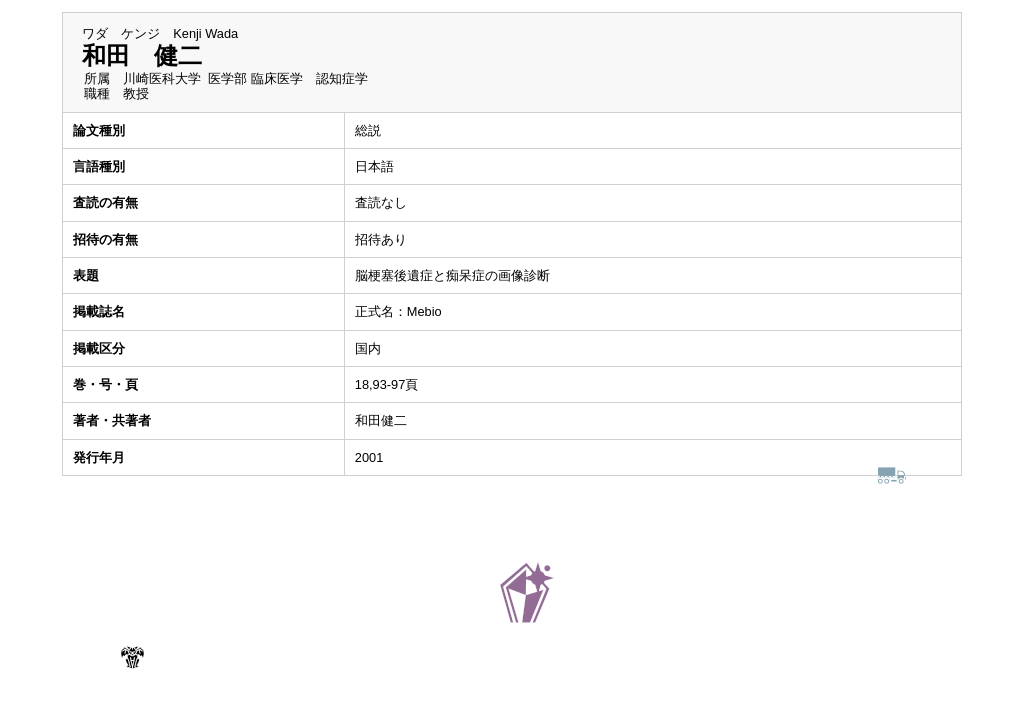 This screenshot has width=1024, height=720. Describe the element at coordinates (132, 657) in the screenshot. I see `select gargoyle character or unit` at that location.